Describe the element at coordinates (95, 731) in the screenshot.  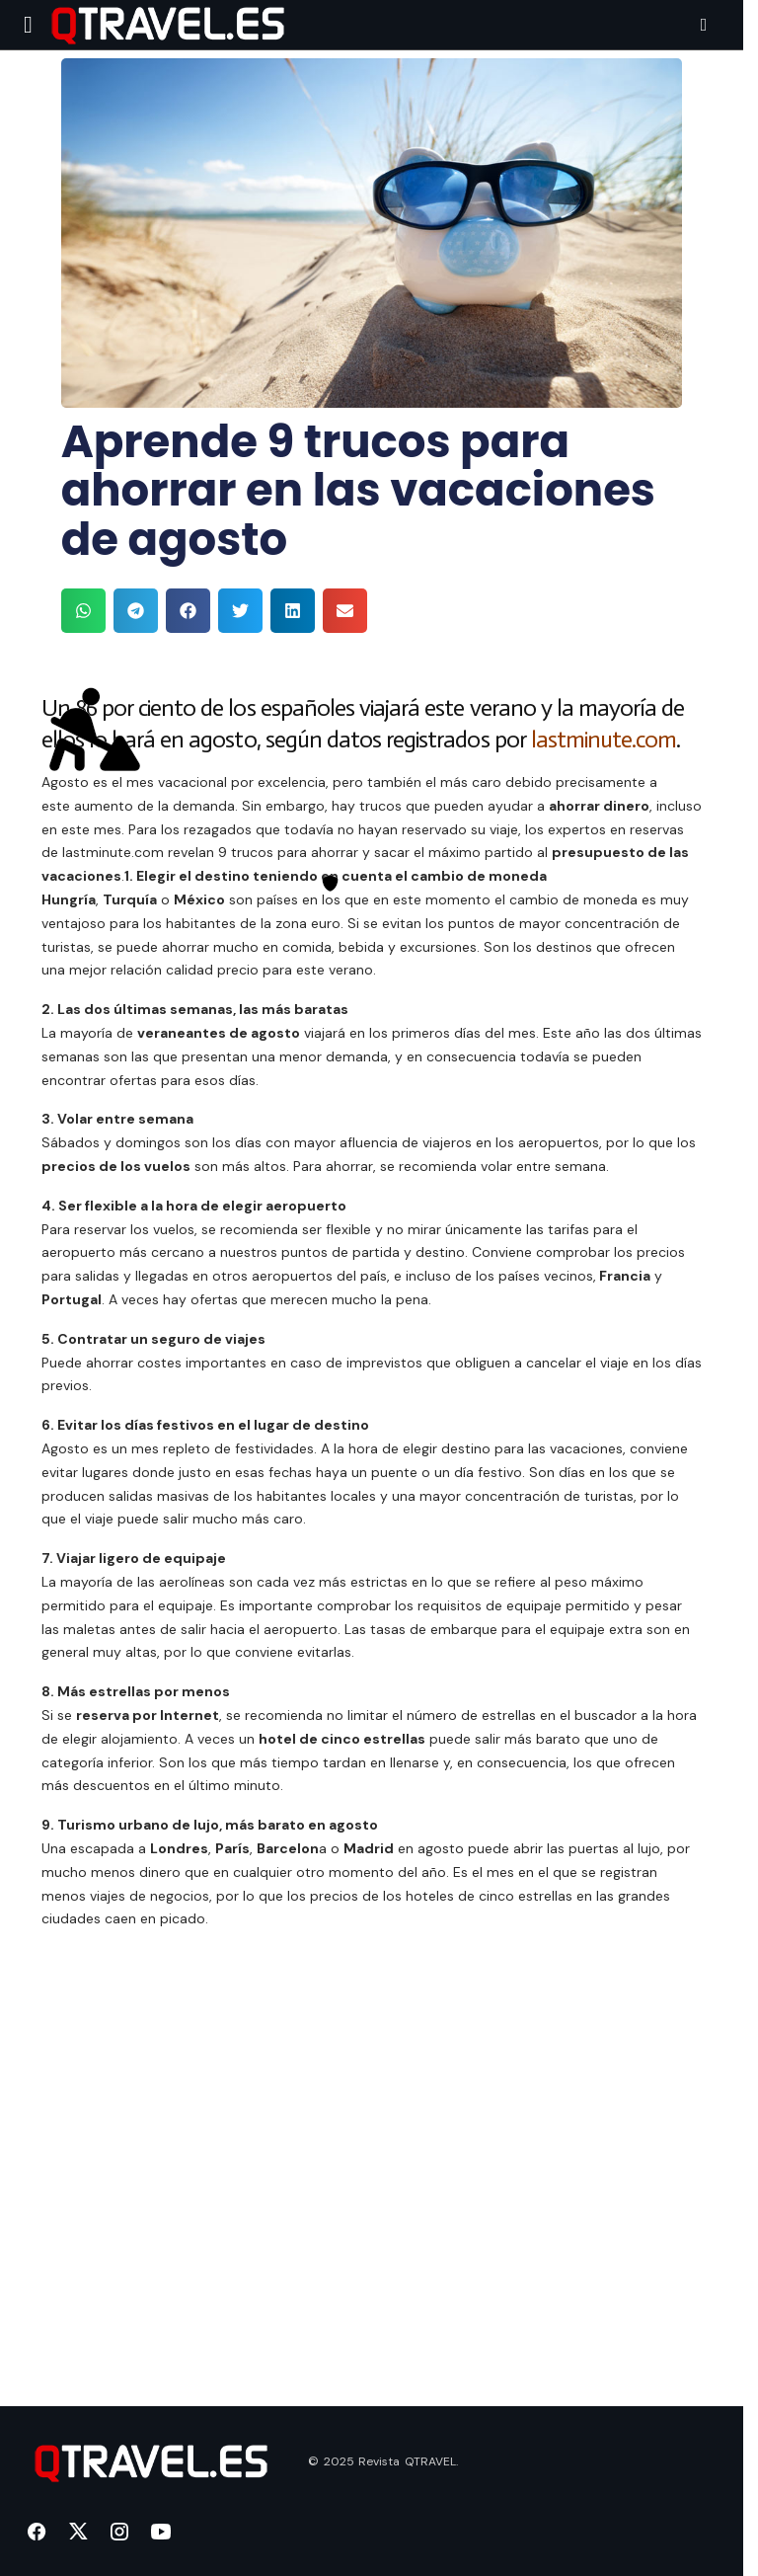
I see `indicates construction or work in progress` at that location.